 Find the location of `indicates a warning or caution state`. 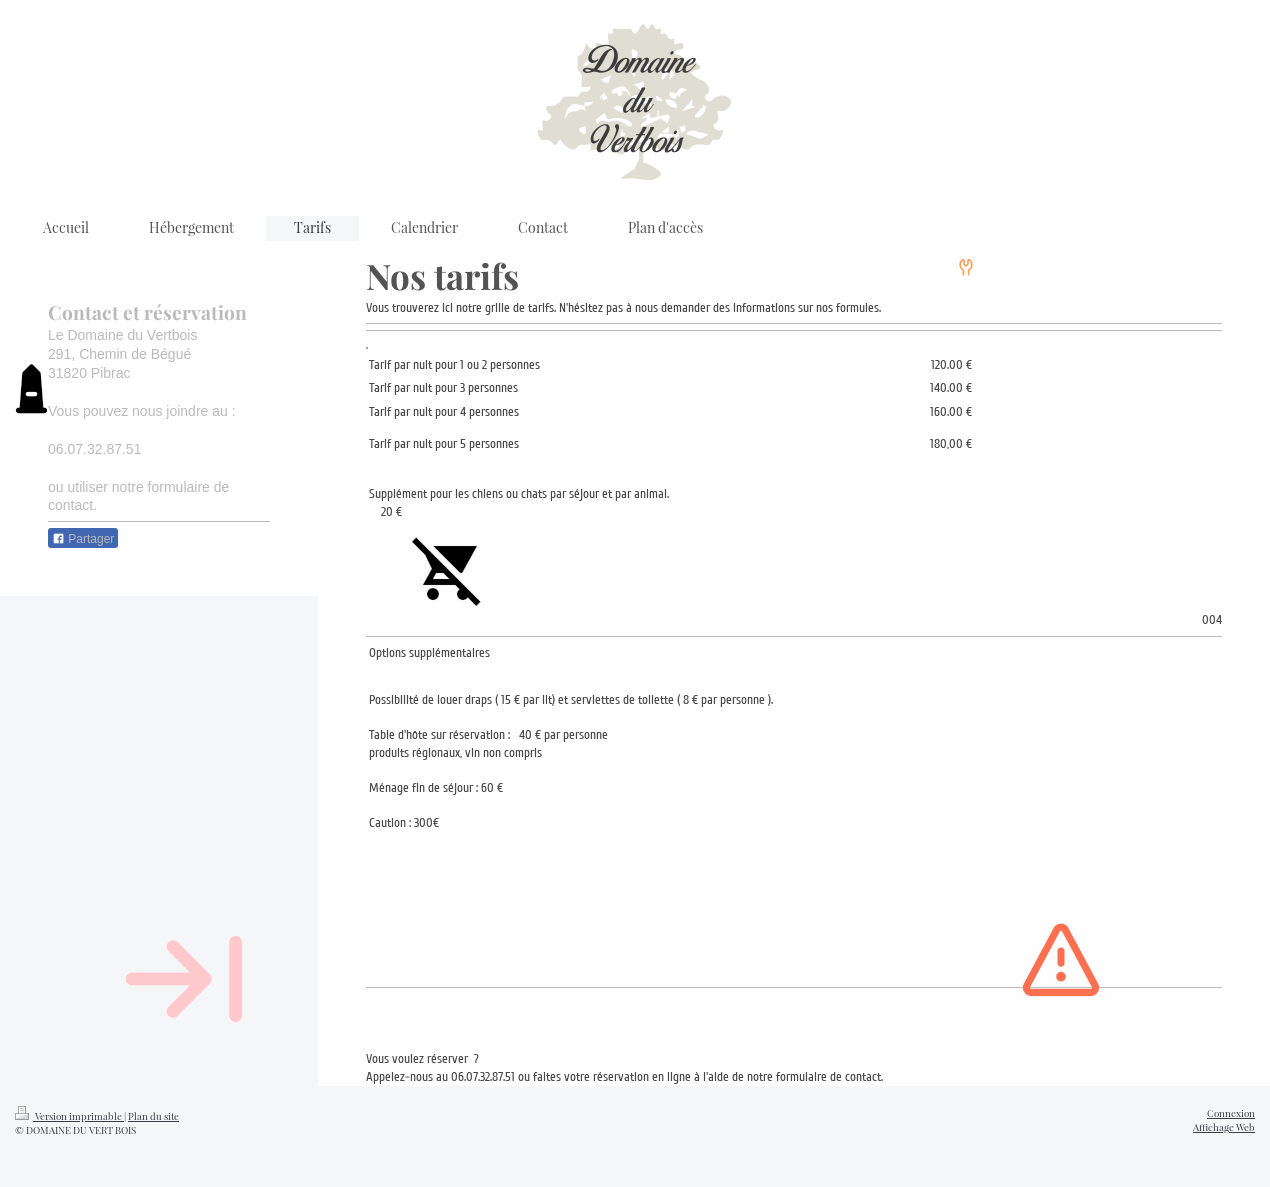

indicates a warning or caution state is located at coordinates (1061, 962).